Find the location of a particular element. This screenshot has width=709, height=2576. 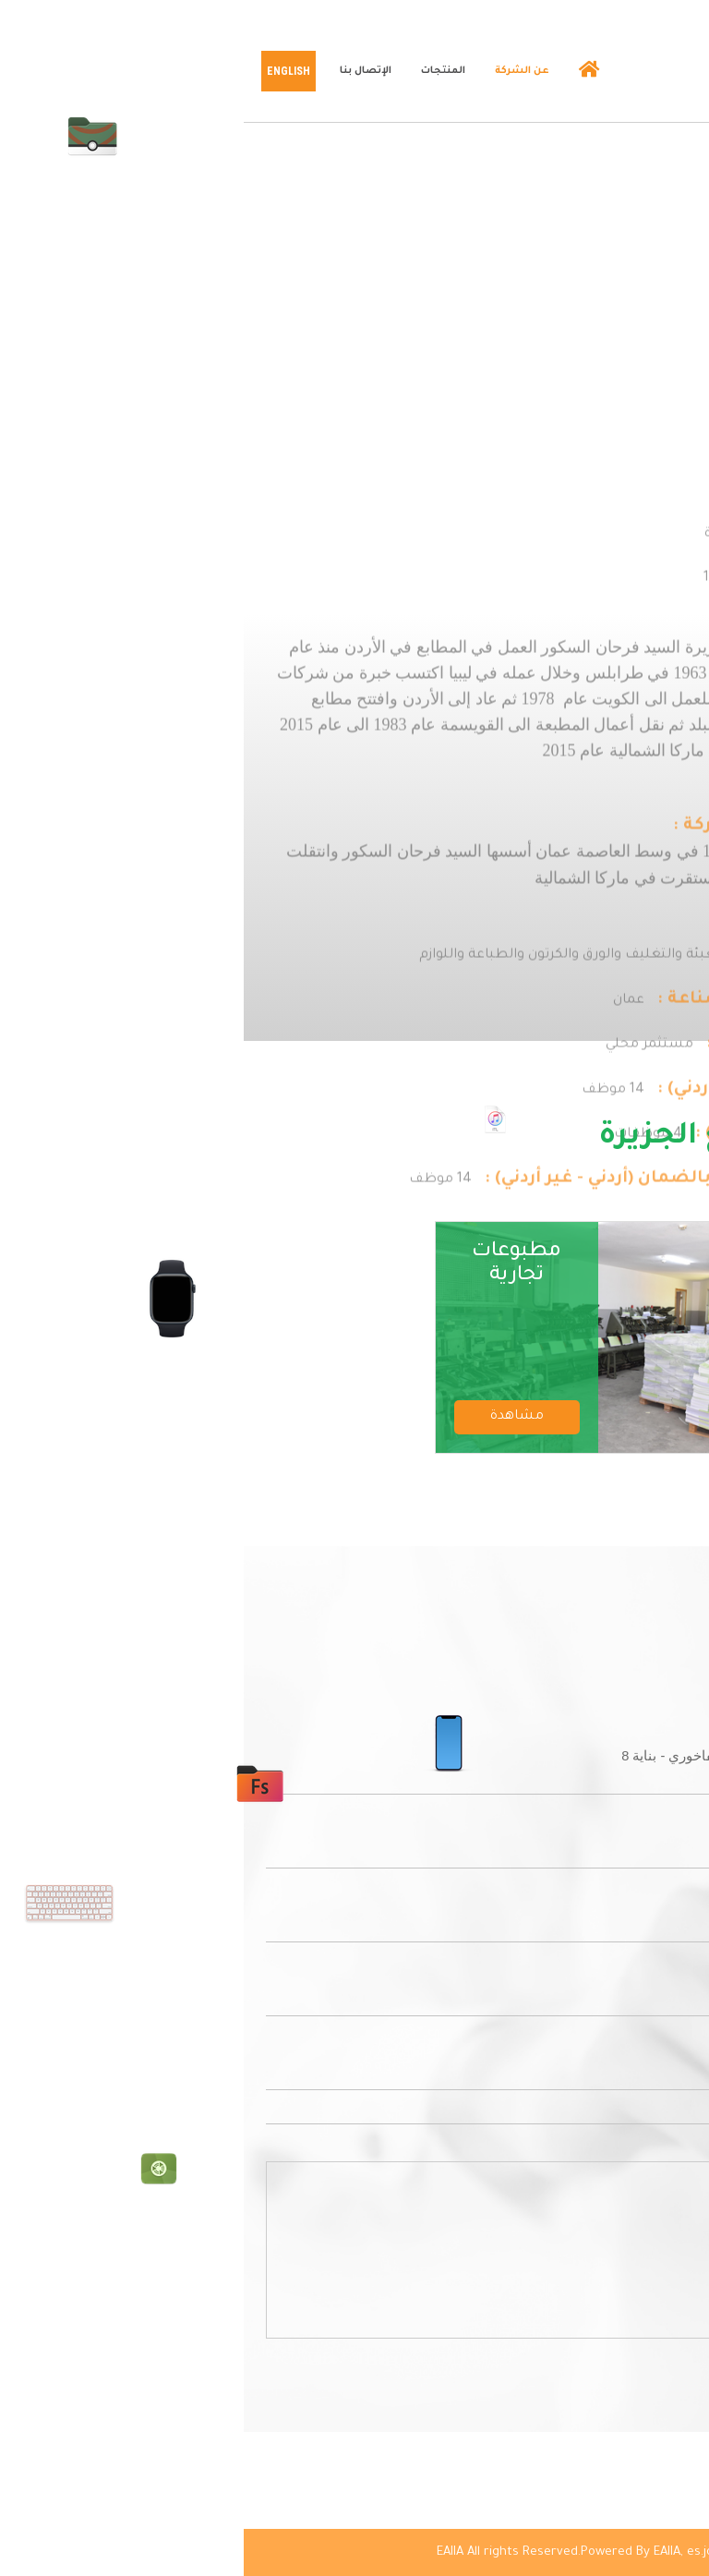

folder for pokémon nest ball related content is located at coordinates (92, 138).